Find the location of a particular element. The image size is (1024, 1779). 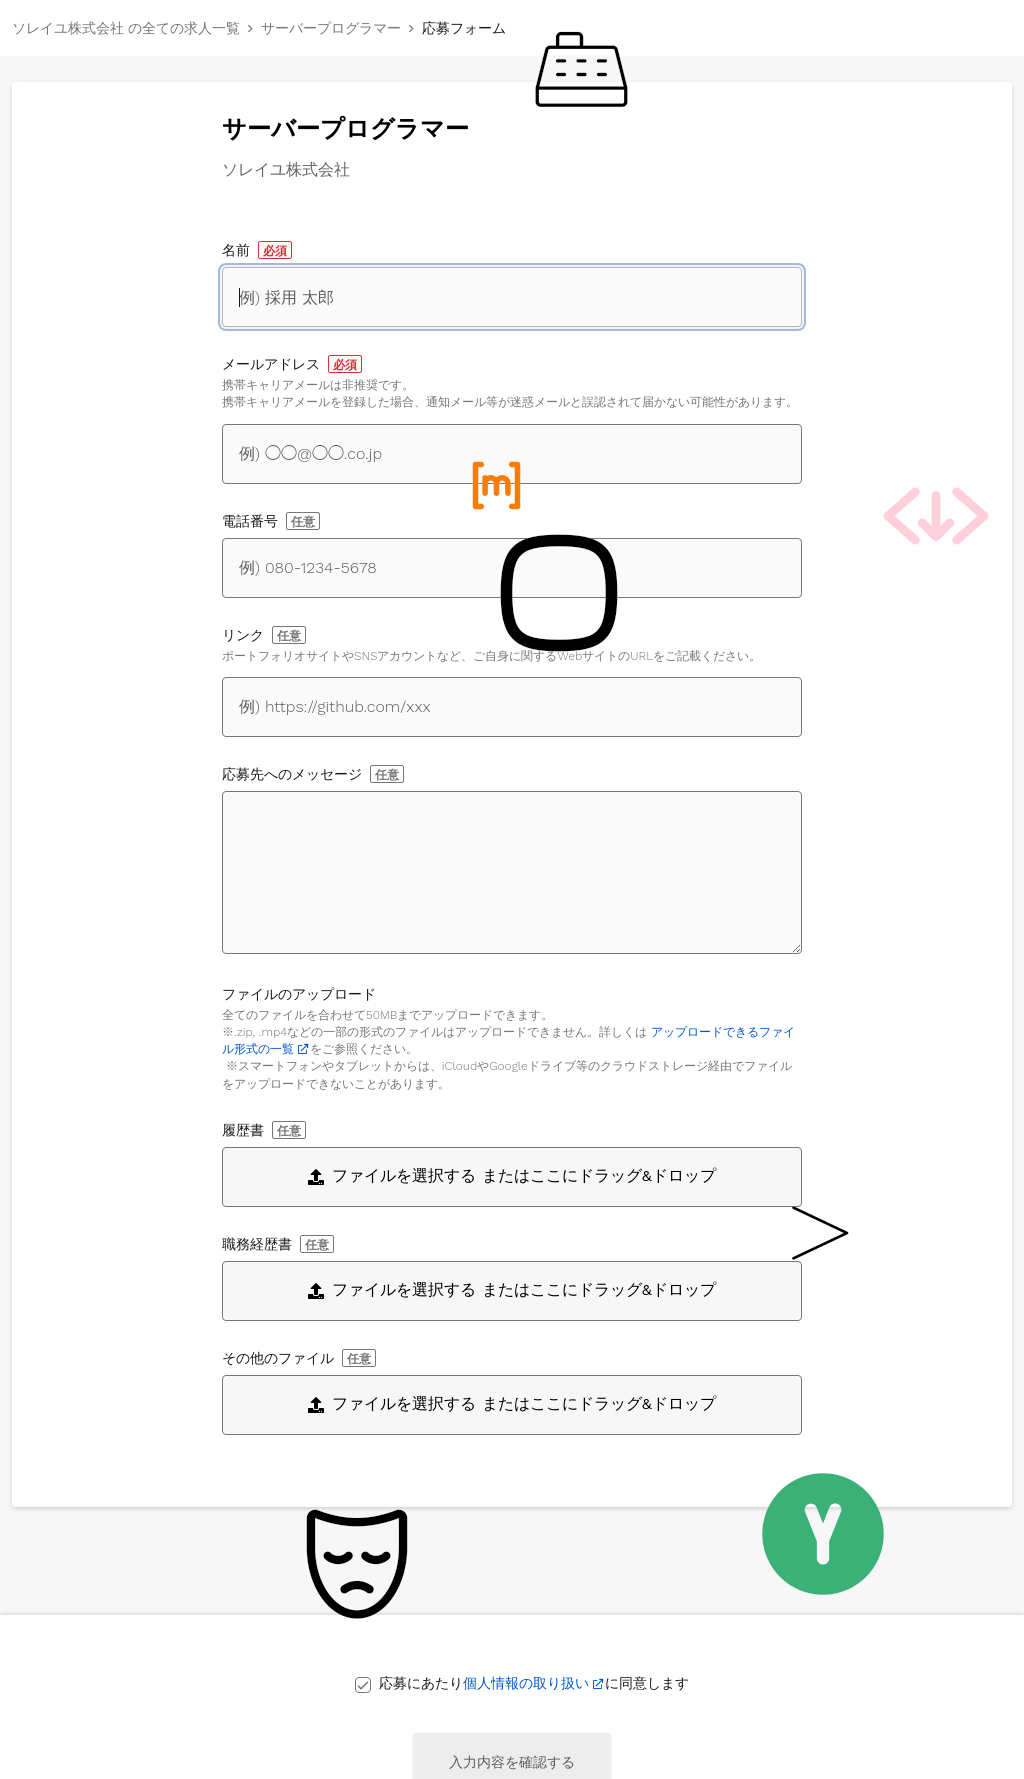

connect to matrix decentralized chat network is located at coordinates (496, 485).